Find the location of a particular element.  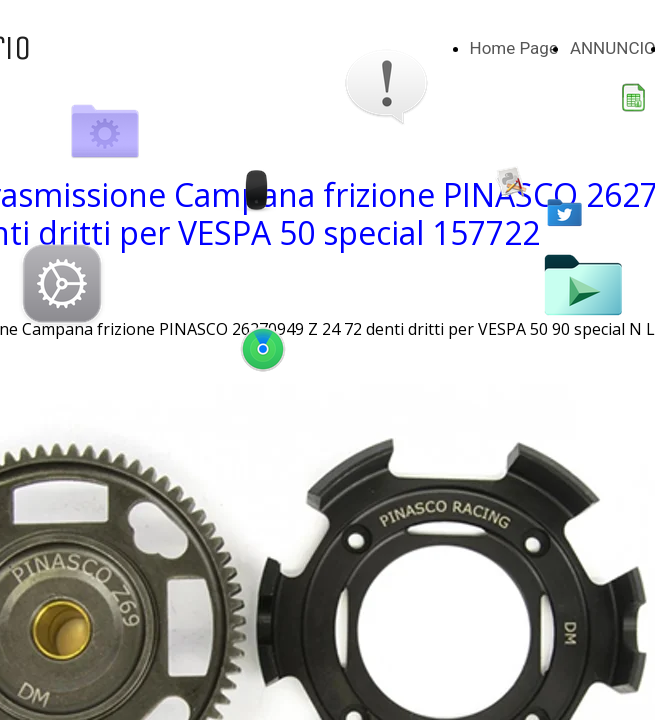

indicates an important notification or alert message is located at coordinates (387, 84).